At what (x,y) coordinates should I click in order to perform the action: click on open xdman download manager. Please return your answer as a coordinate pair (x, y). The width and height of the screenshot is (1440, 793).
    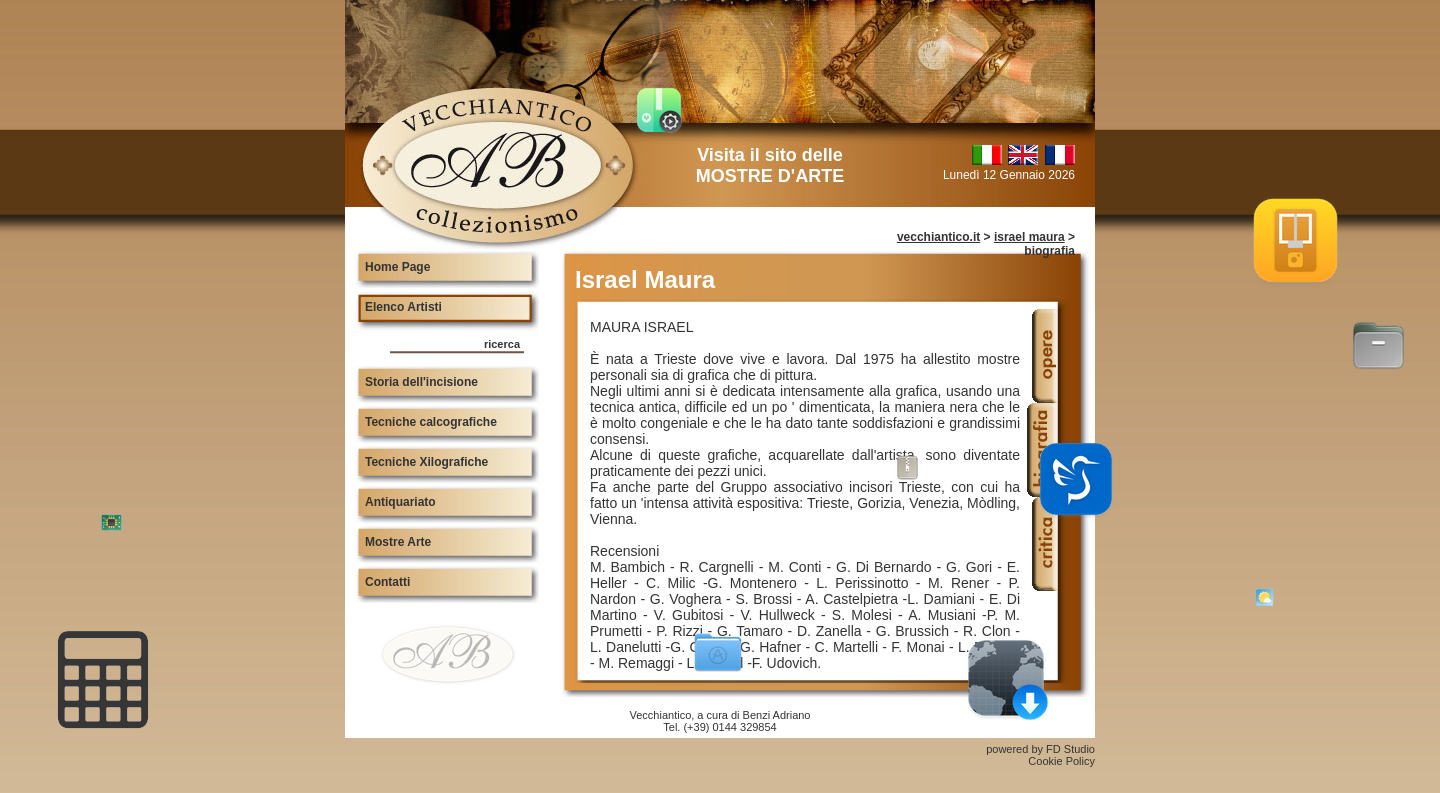
    Looking at the image, I should click on (1006, 678).